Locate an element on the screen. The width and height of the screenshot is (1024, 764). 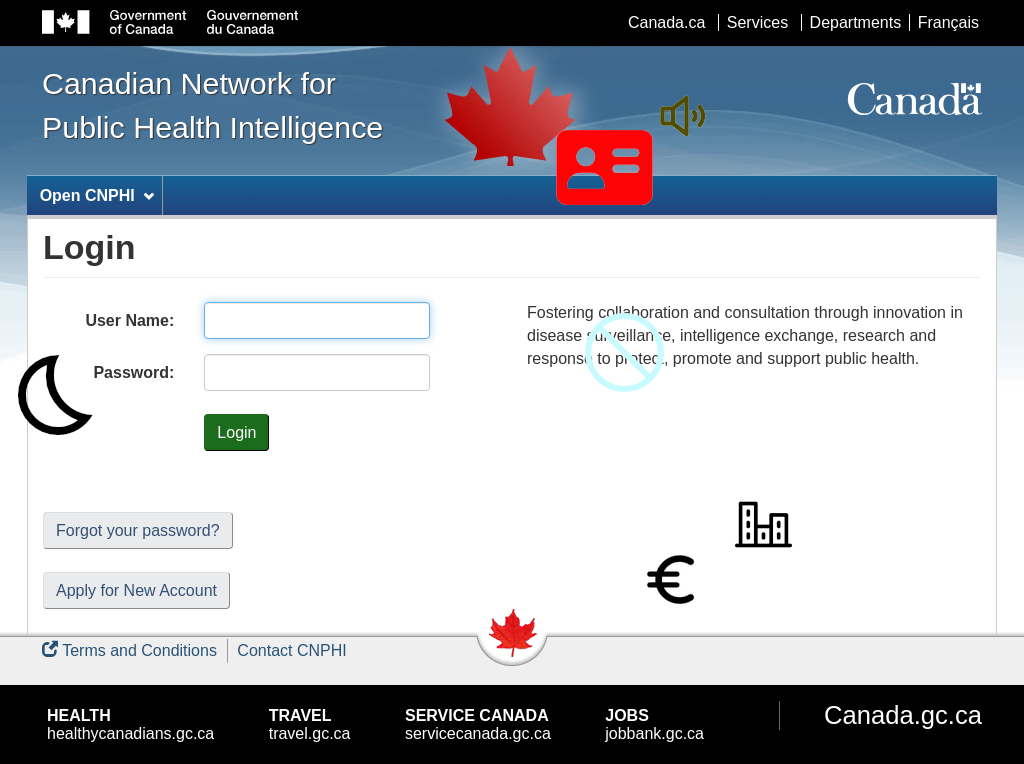
volume is set to high is located at coordinates (682, 116).